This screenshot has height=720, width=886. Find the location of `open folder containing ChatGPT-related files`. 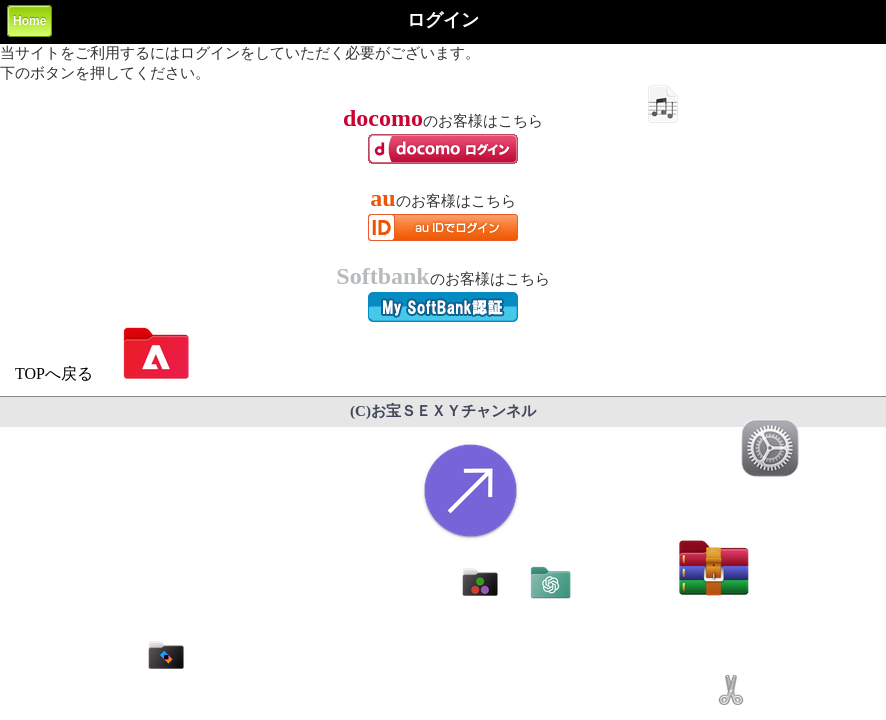

open folder containing ChatGPT-related files is located at coordinates (550, 583).